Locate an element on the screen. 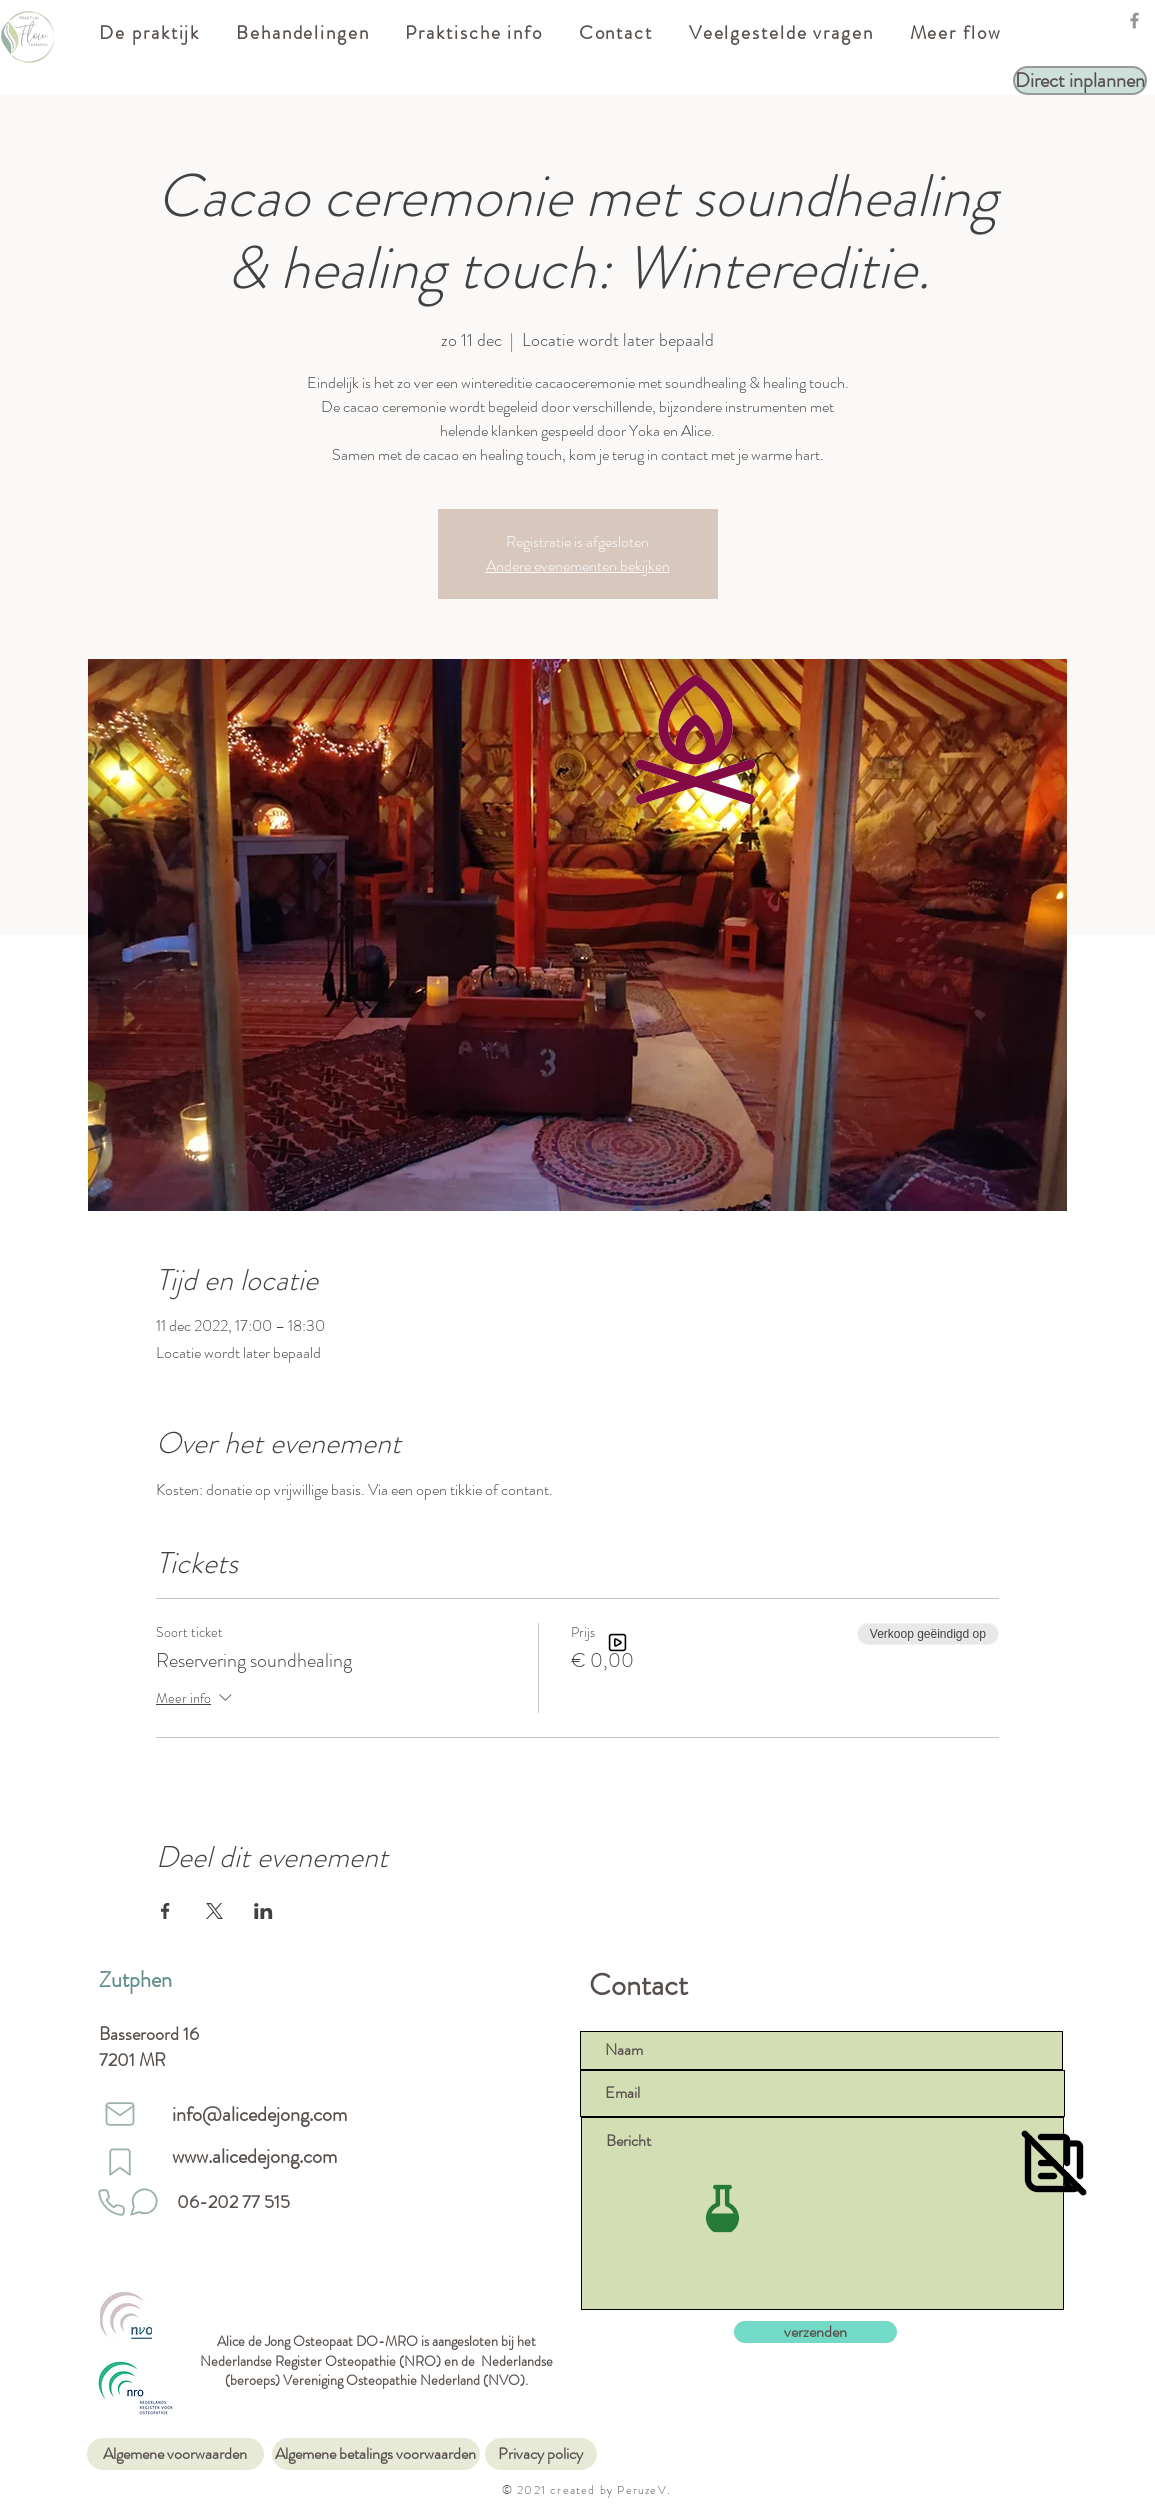 The image size is (1155, 2514). play video or media content is located at coordinates (617, 1642).